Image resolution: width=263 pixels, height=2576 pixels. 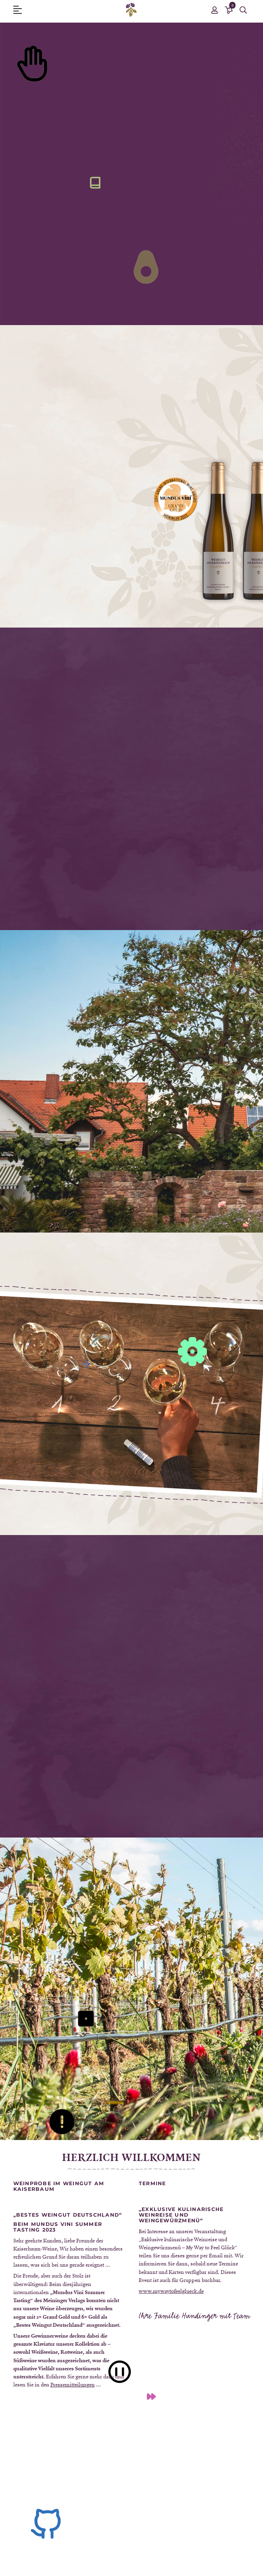 I want to click on skip to the next track, so click(x=151, y=2397).